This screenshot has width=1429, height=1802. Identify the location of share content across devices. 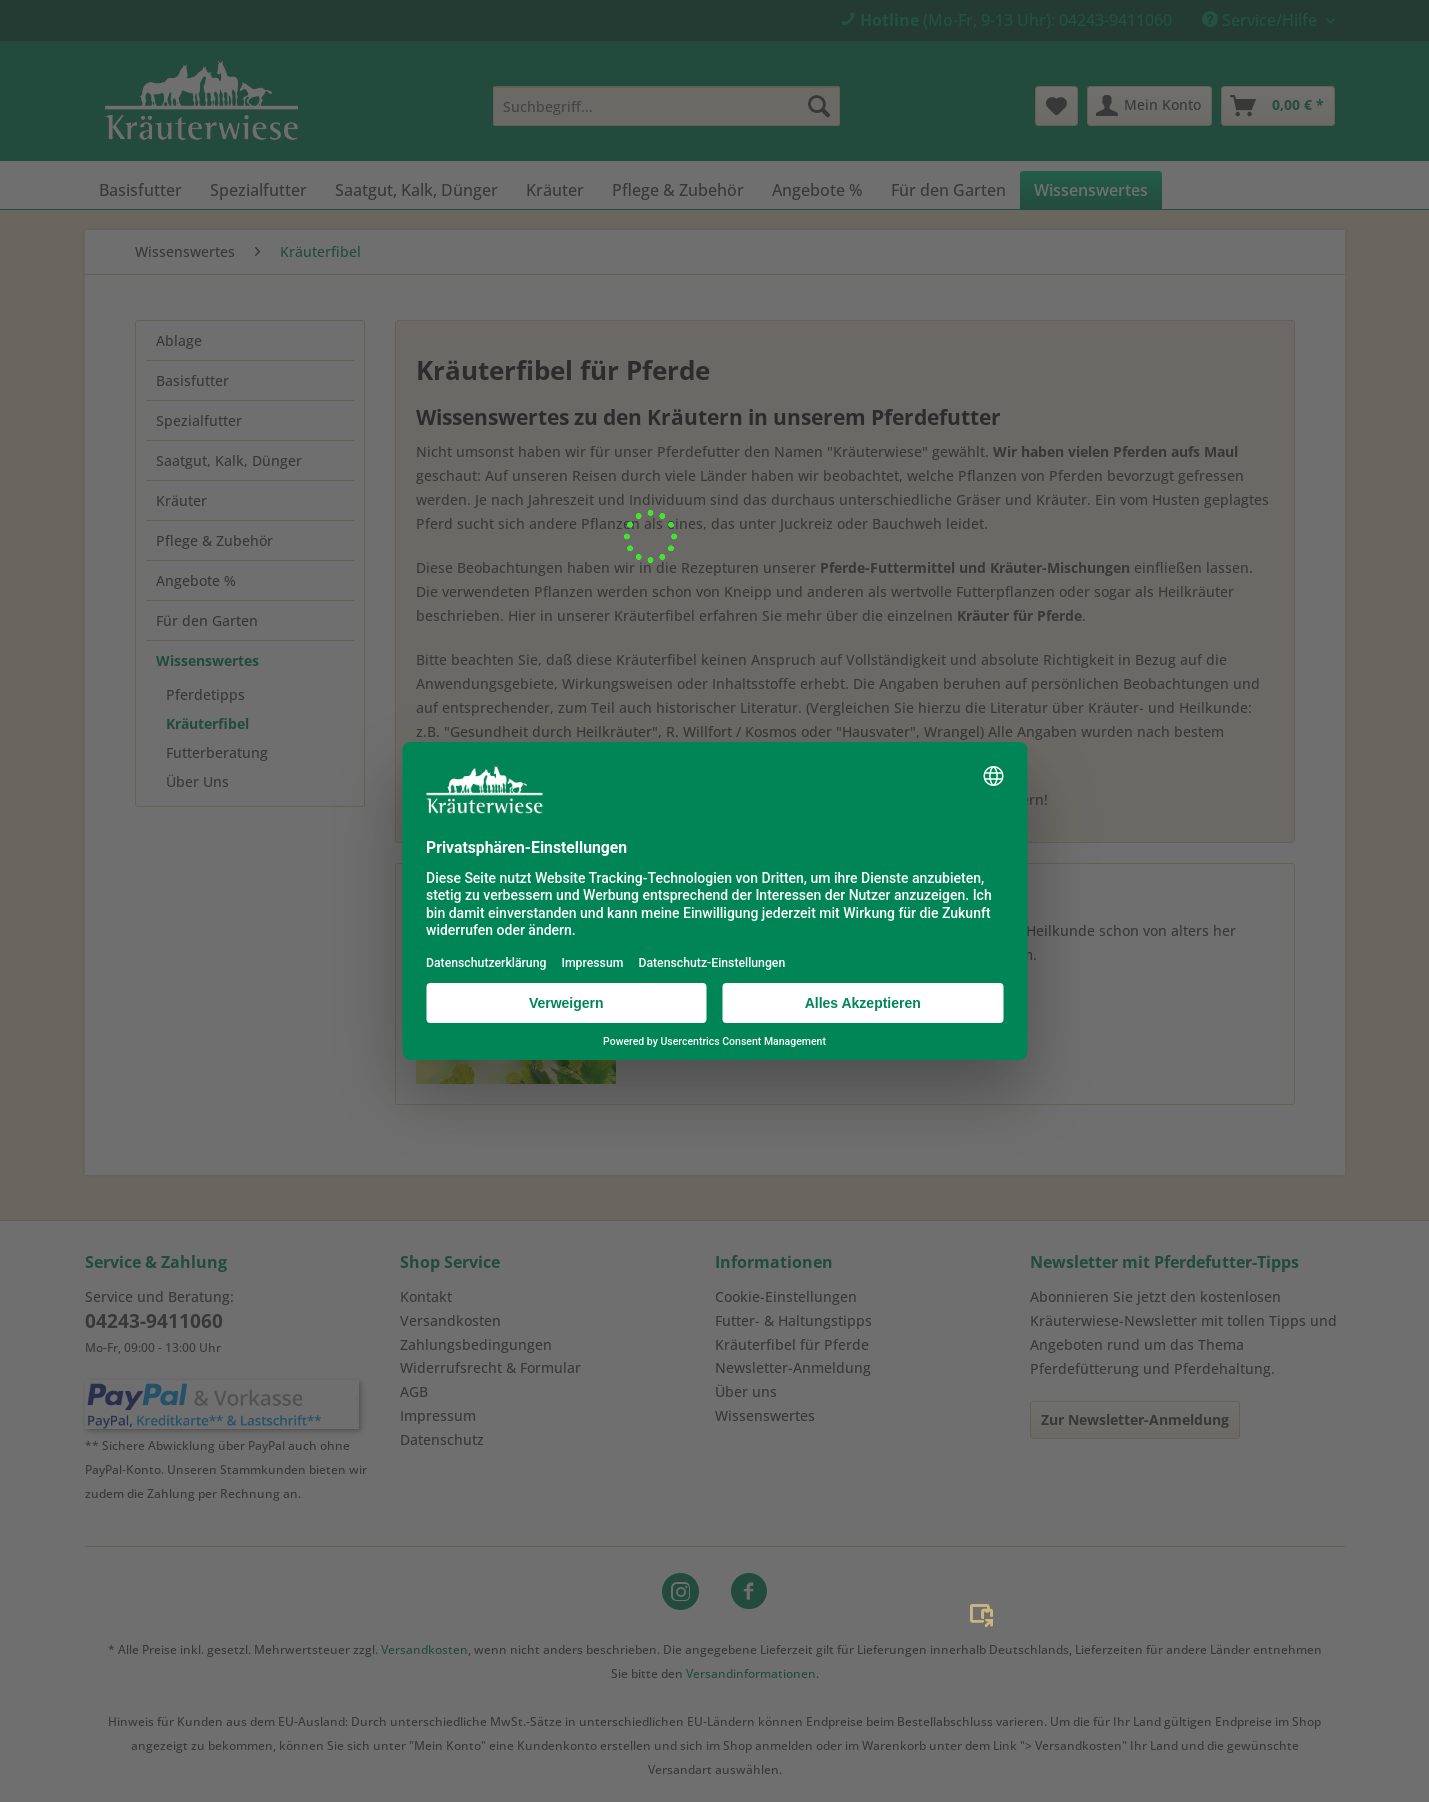
(981, 1614).